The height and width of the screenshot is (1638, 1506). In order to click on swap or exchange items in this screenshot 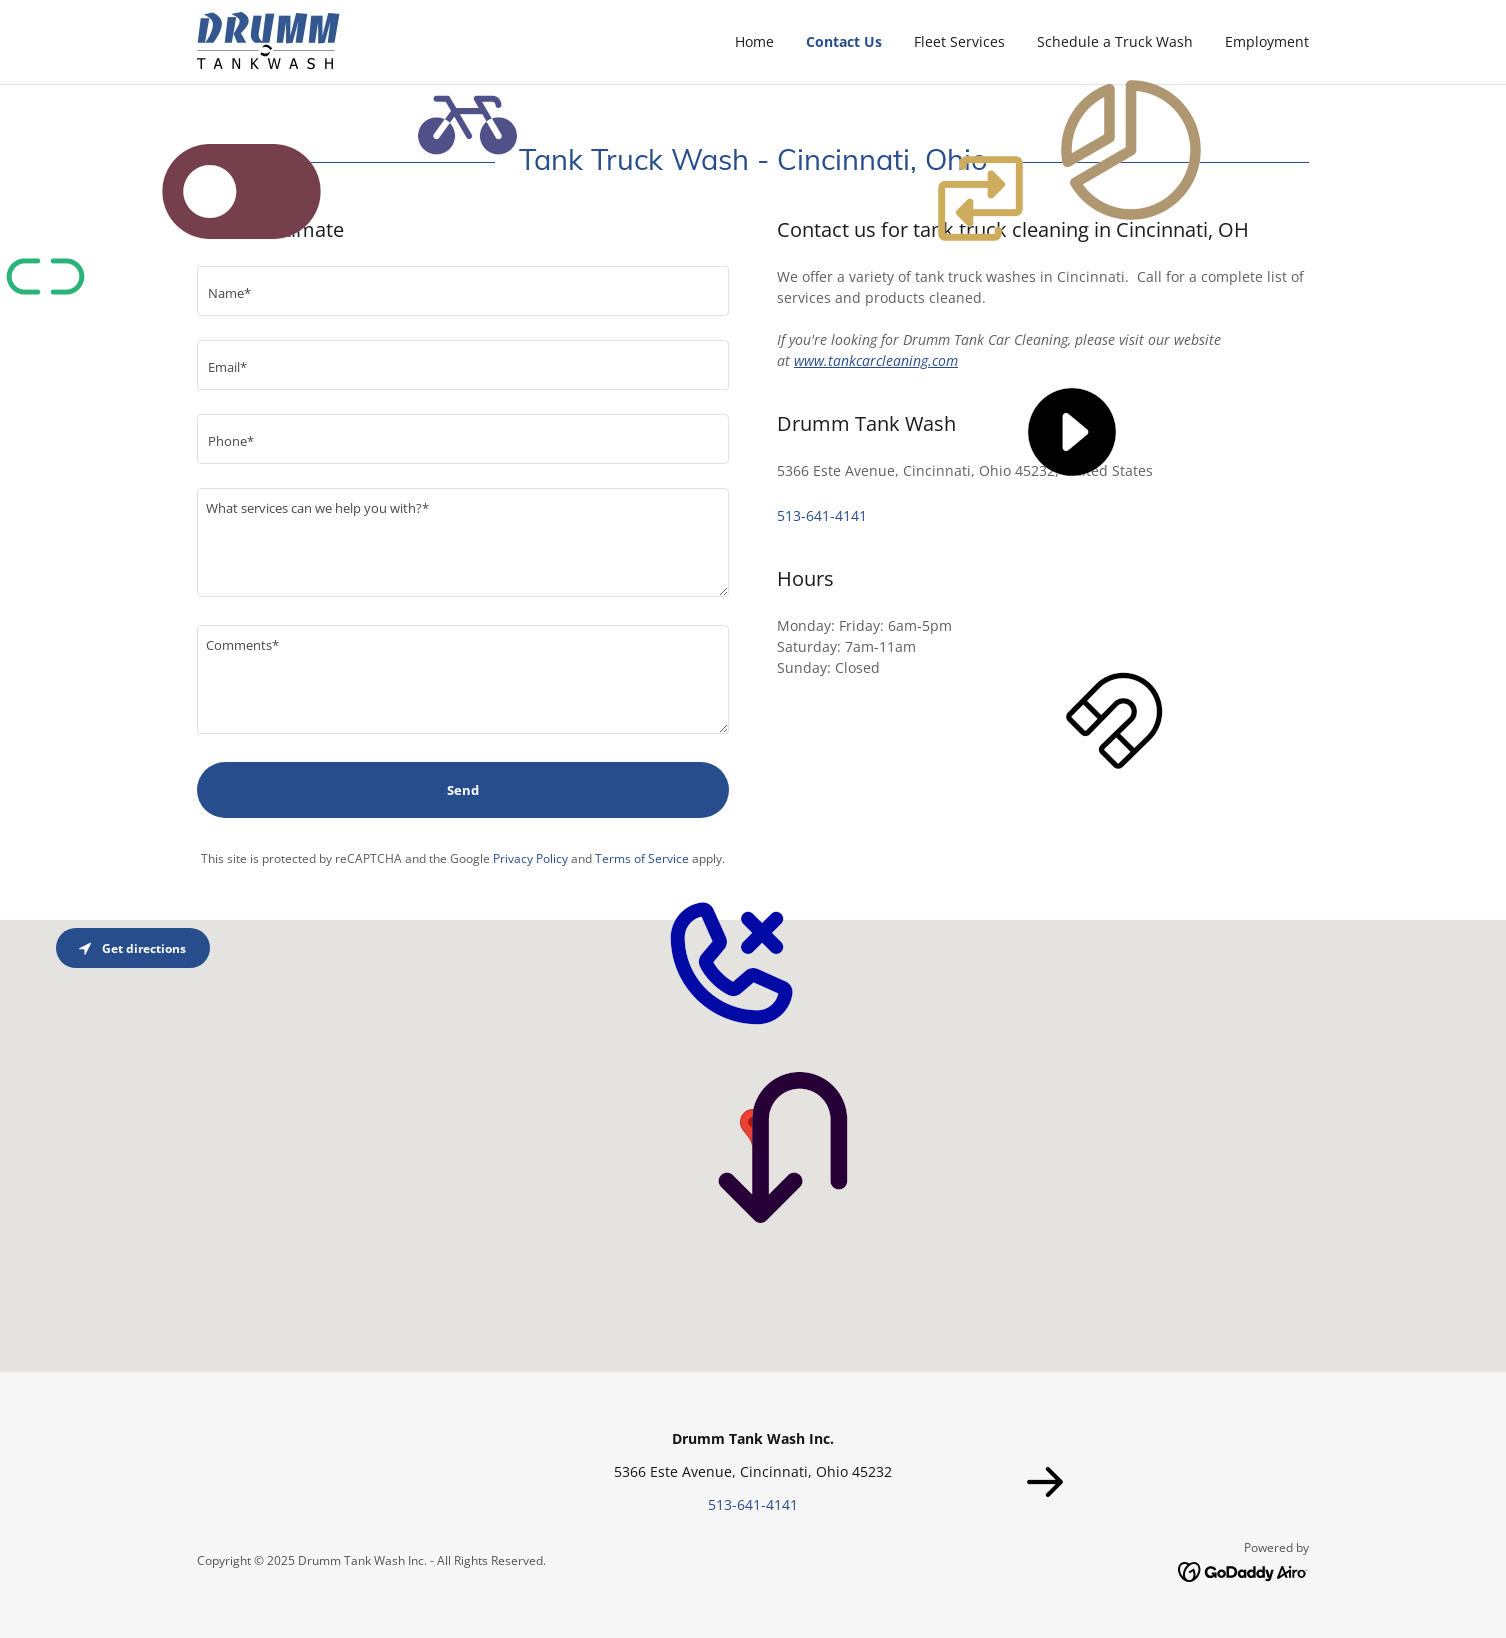, I will do `click(980, 198)`.